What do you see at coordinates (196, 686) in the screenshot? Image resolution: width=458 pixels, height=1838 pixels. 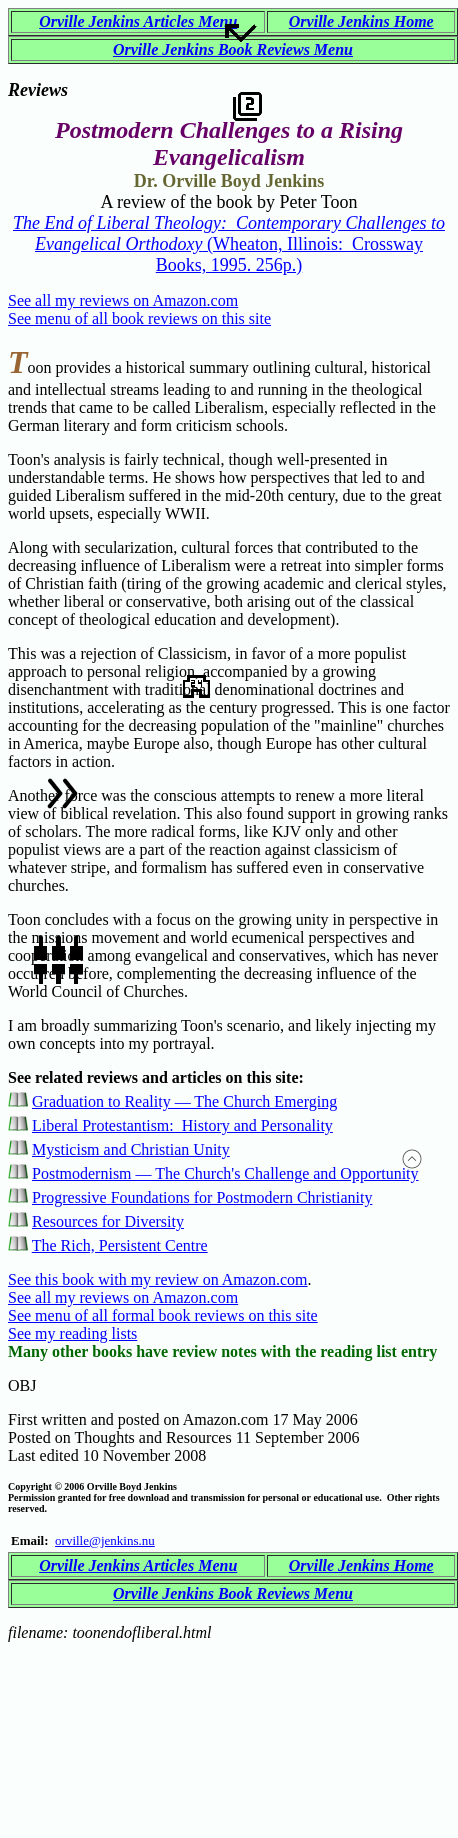 I see `find nearby convenience stores` at bounding box center [196, 686].